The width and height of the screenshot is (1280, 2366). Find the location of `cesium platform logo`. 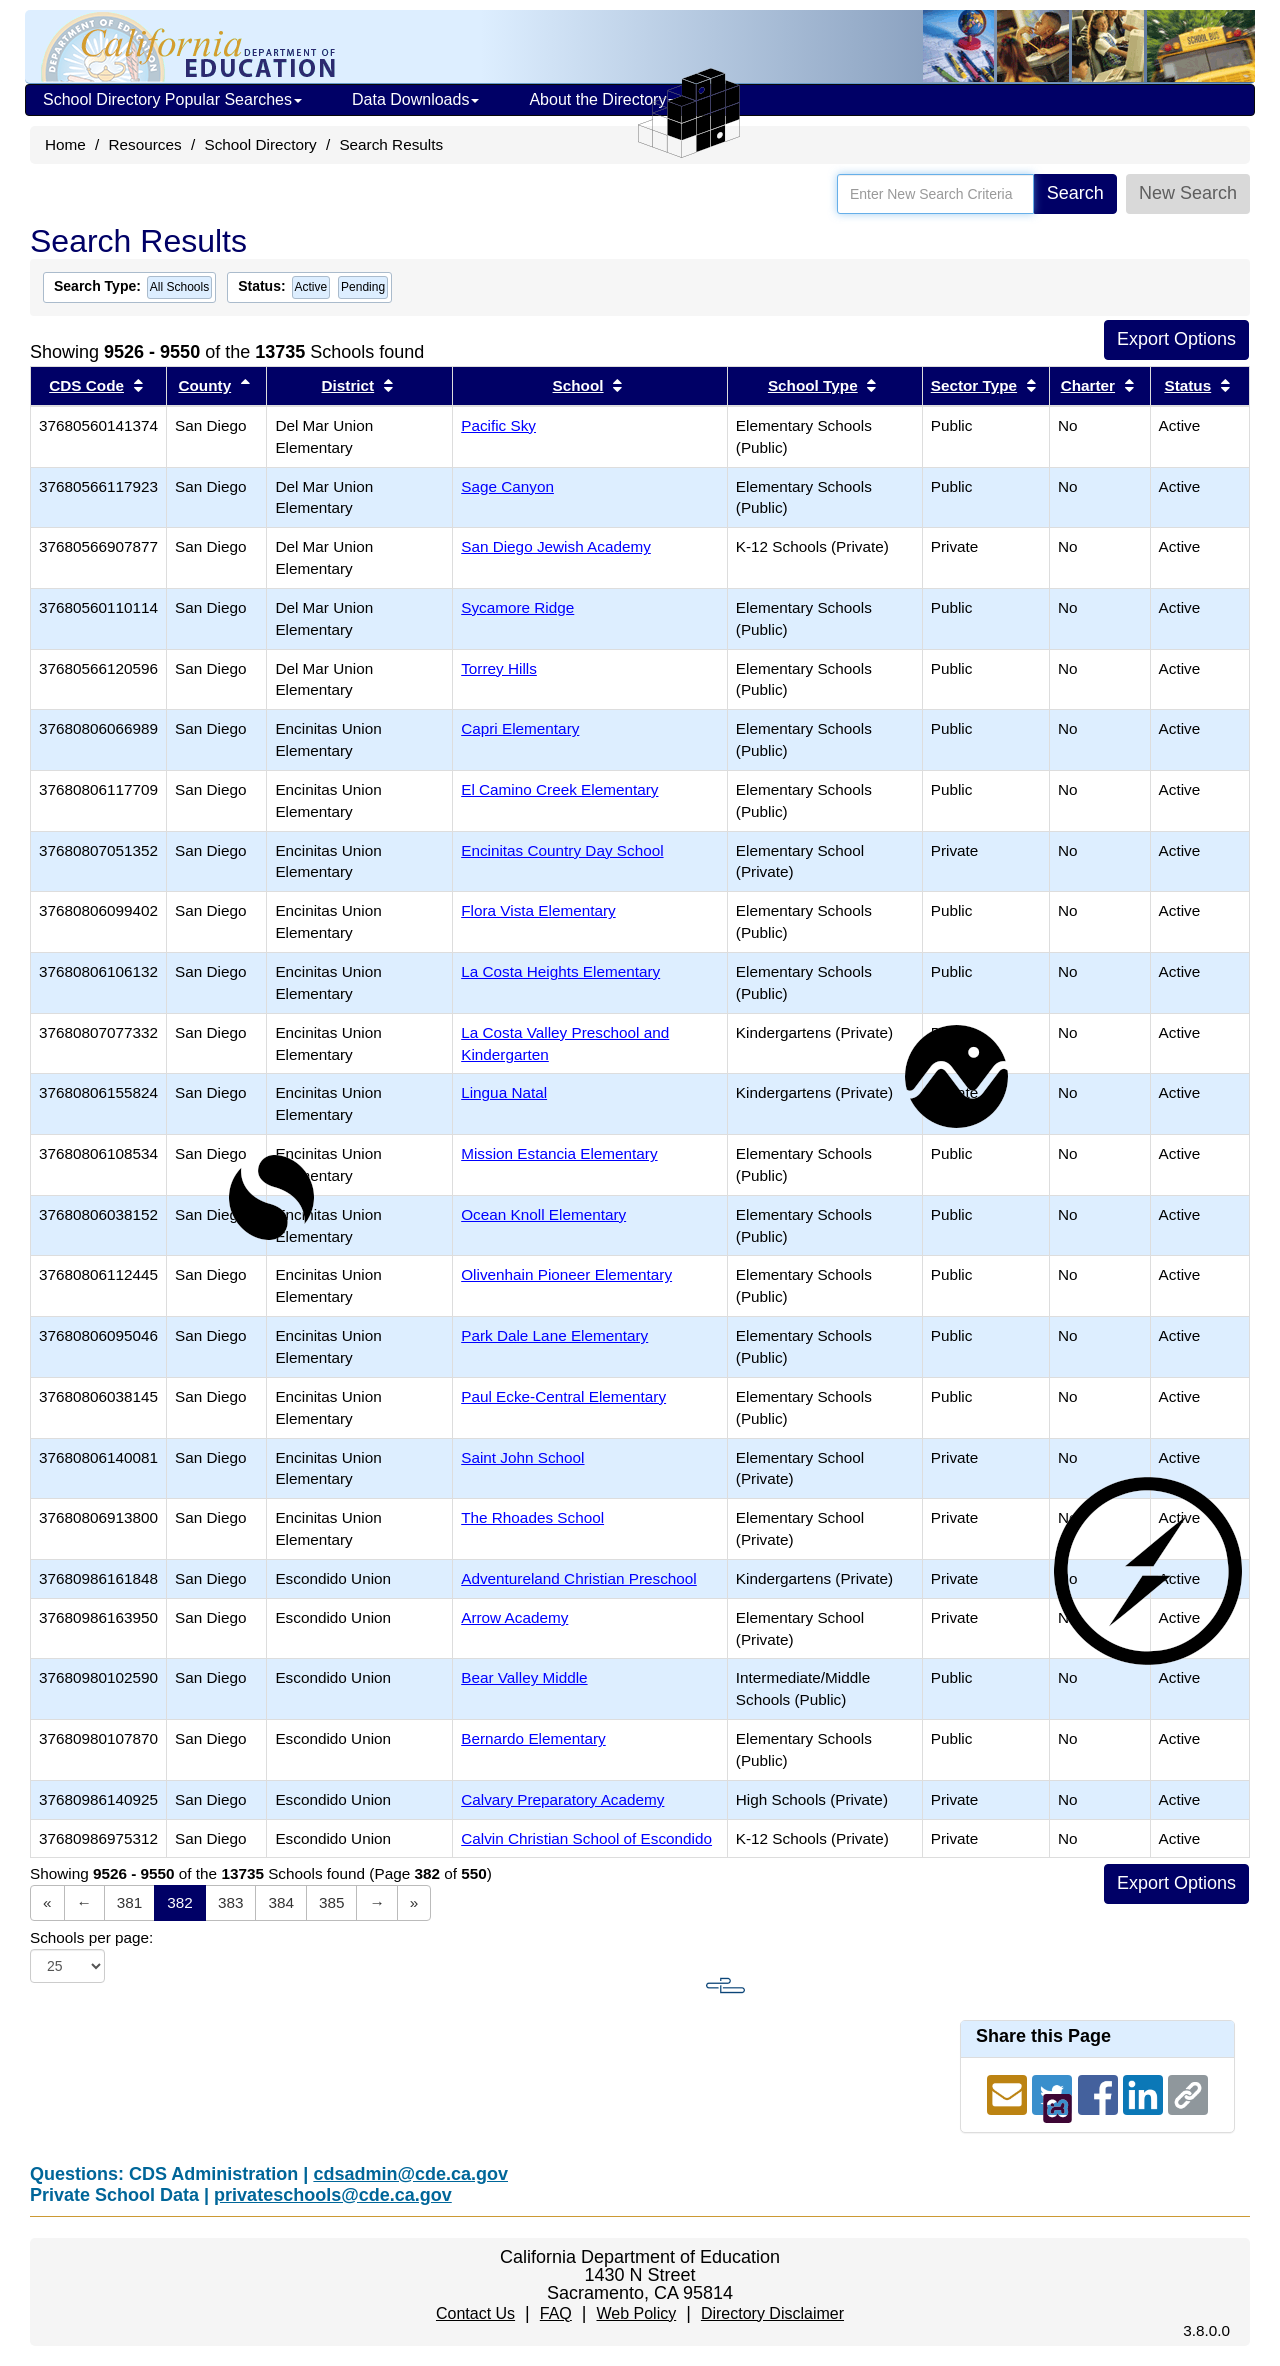

cesium platform logo is located at coordinates (956, 1076).